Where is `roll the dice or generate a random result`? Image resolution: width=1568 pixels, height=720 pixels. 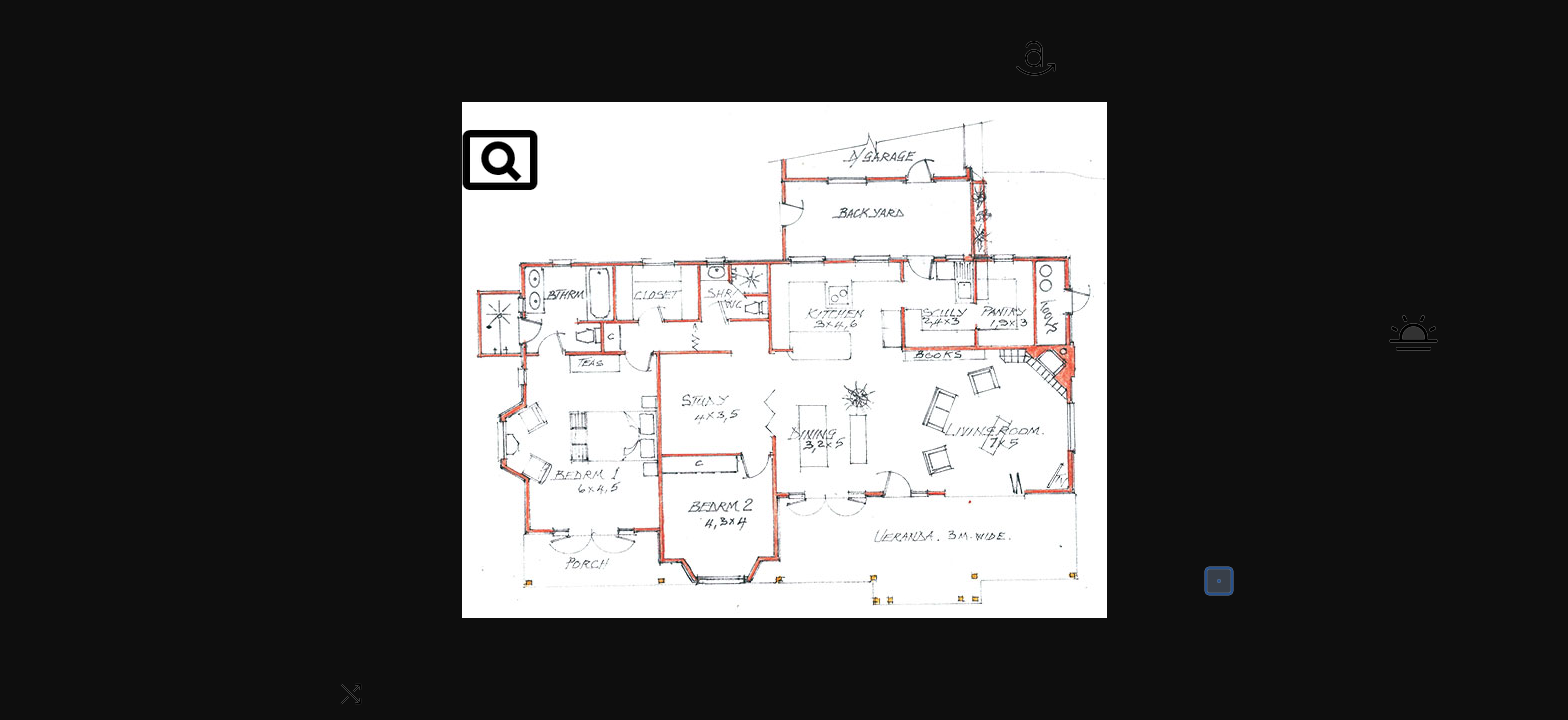 roll the dice or generate a random result is located at coordinates (1219, 581).